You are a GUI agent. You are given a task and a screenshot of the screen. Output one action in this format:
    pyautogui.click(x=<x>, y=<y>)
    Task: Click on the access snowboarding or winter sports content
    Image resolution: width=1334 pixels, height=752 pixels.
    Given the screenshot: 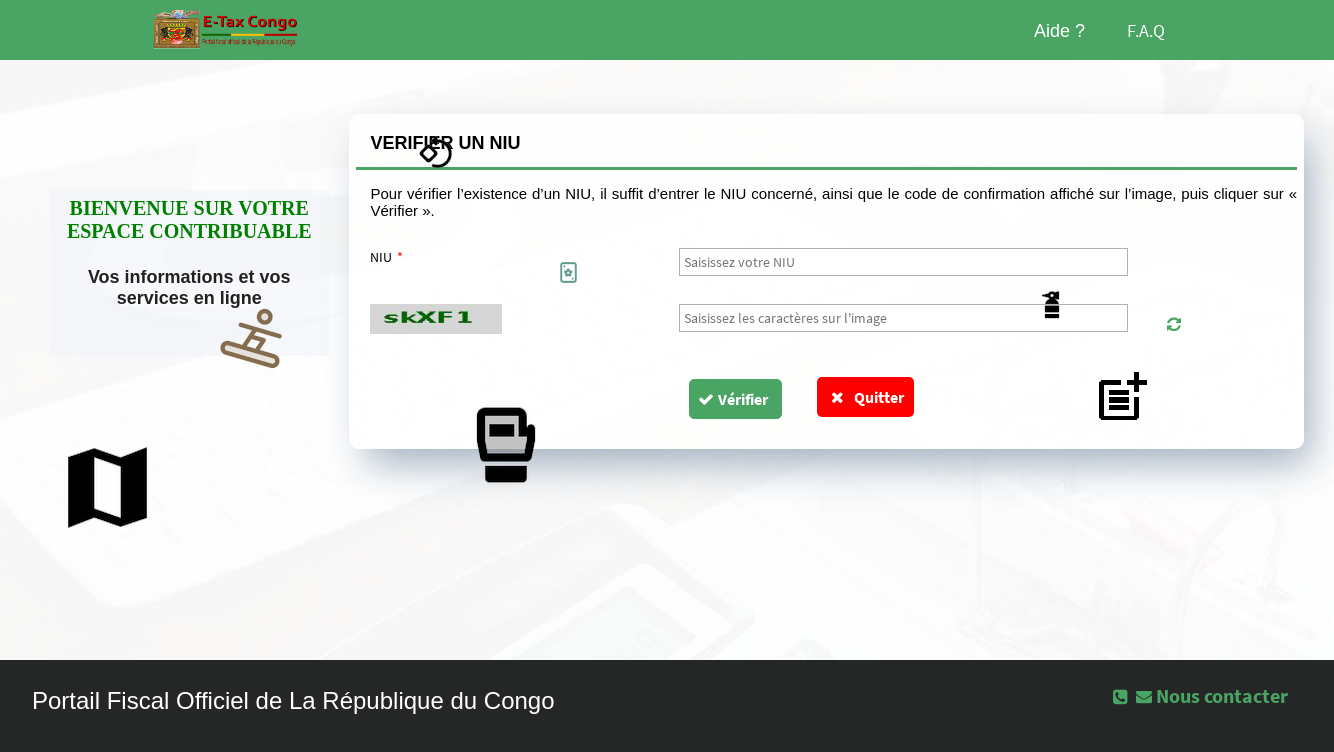 What is the action you would take?
    pyautogui.click(x=254, y=338)
    